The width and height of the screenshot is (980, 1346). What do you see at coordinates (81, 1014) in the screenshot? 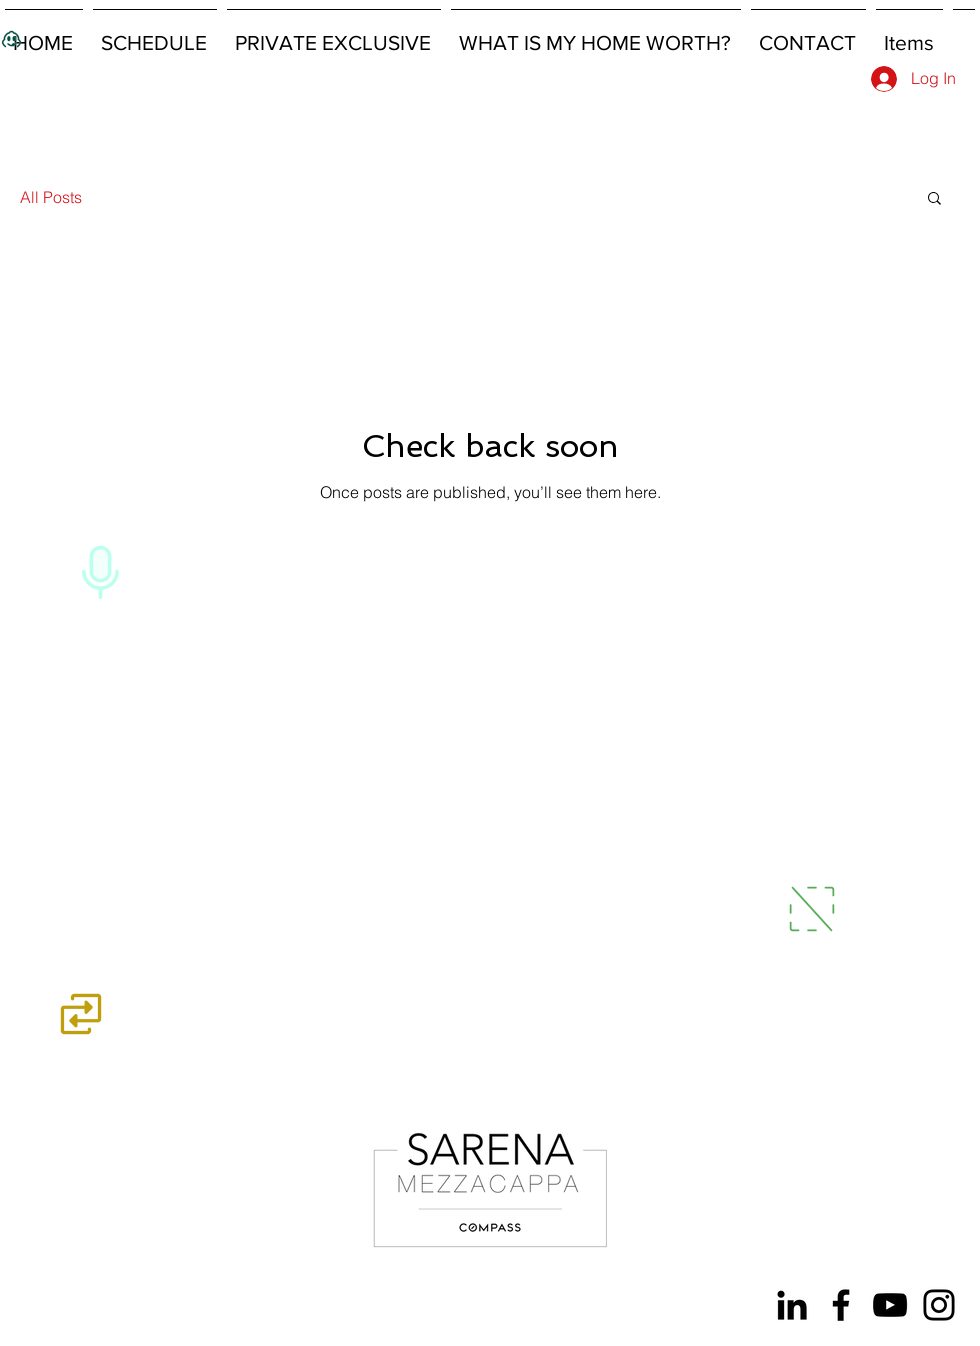
I see `swap or exchange items` at bounding box center [81, 1014].